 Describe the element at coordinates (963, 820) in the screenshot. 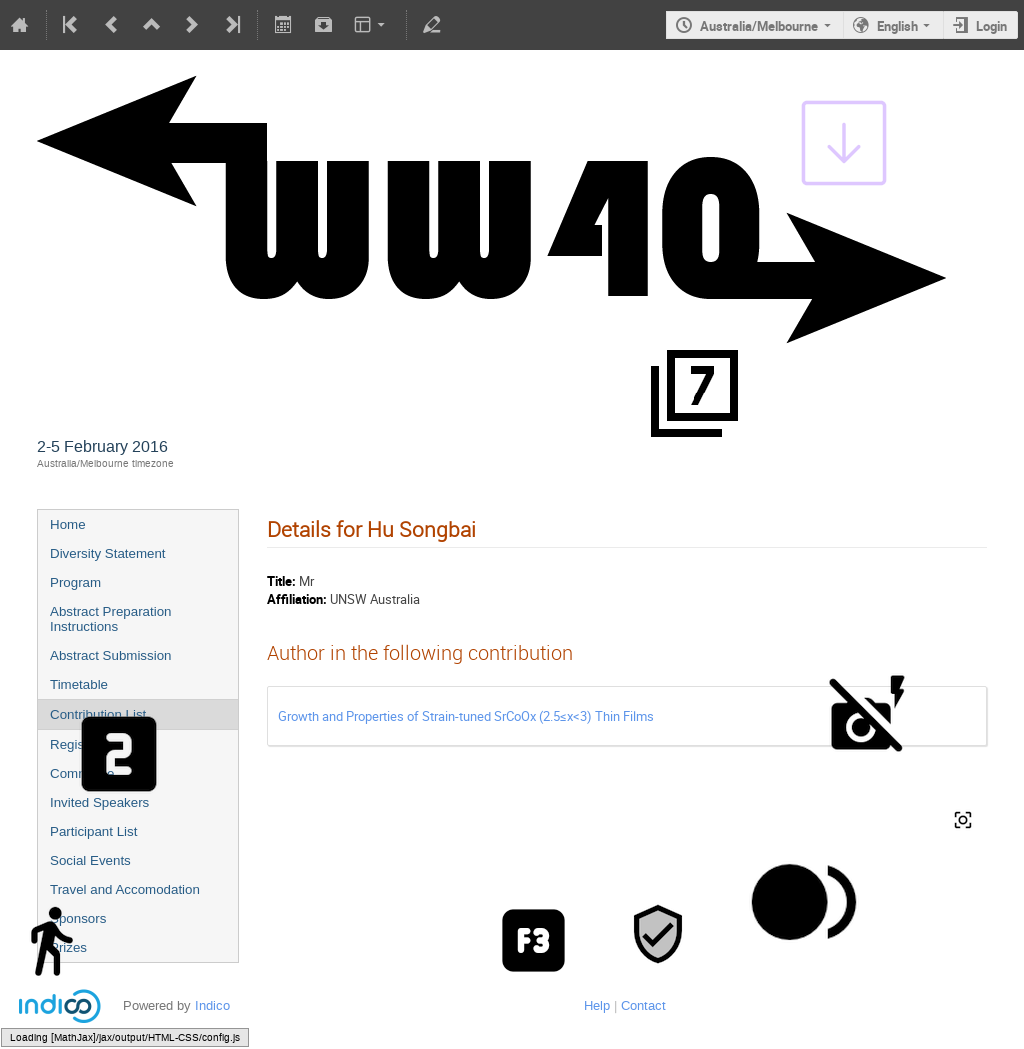

I see `center focus on camera or viewfinder` at that location.